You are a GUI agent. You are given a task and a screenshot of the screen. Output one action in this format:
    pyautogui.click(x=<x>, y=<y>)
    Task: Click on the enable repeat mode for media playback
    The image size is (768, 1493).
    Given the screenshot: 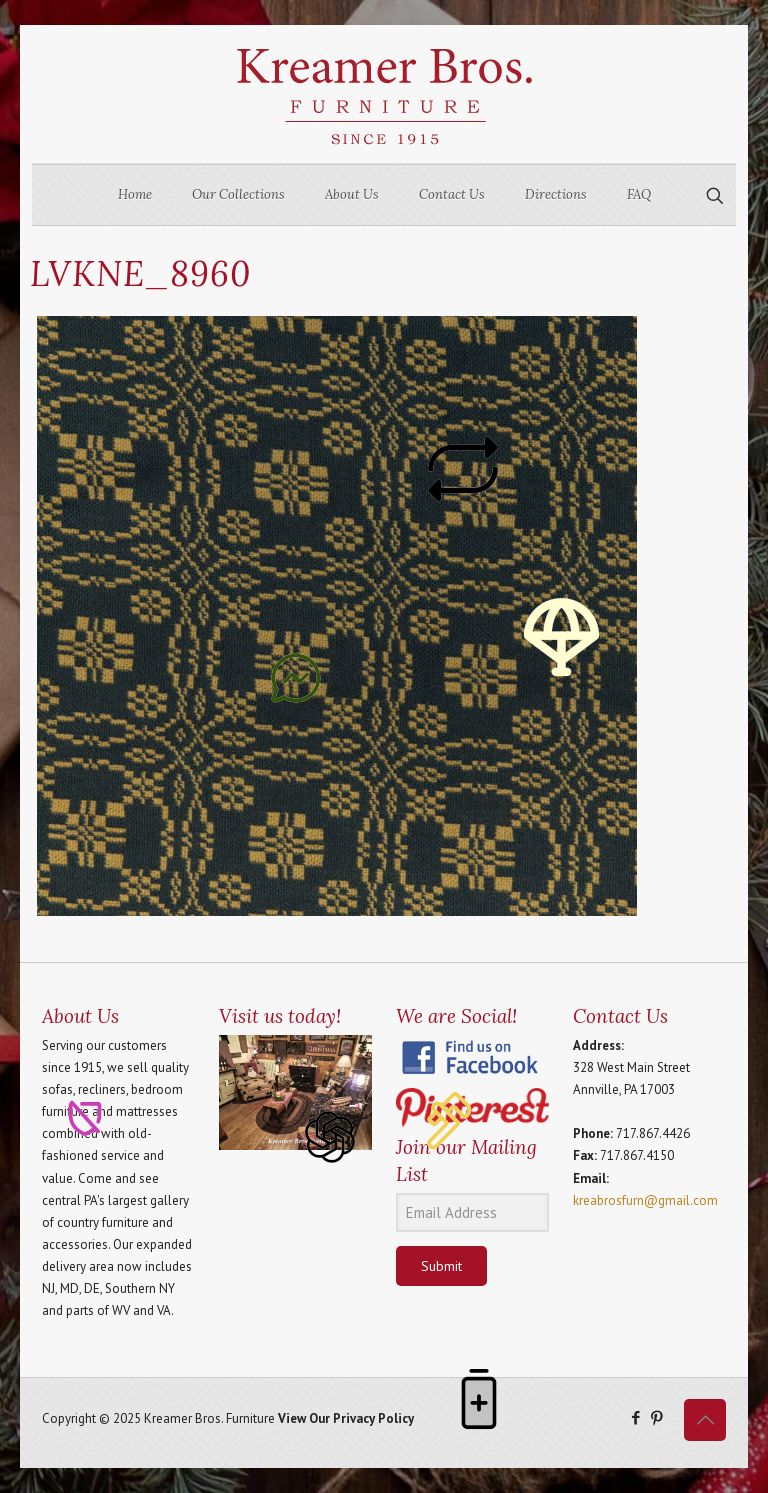 What is the action you would take?
    pyautogui.click(x=463, y=469)
    